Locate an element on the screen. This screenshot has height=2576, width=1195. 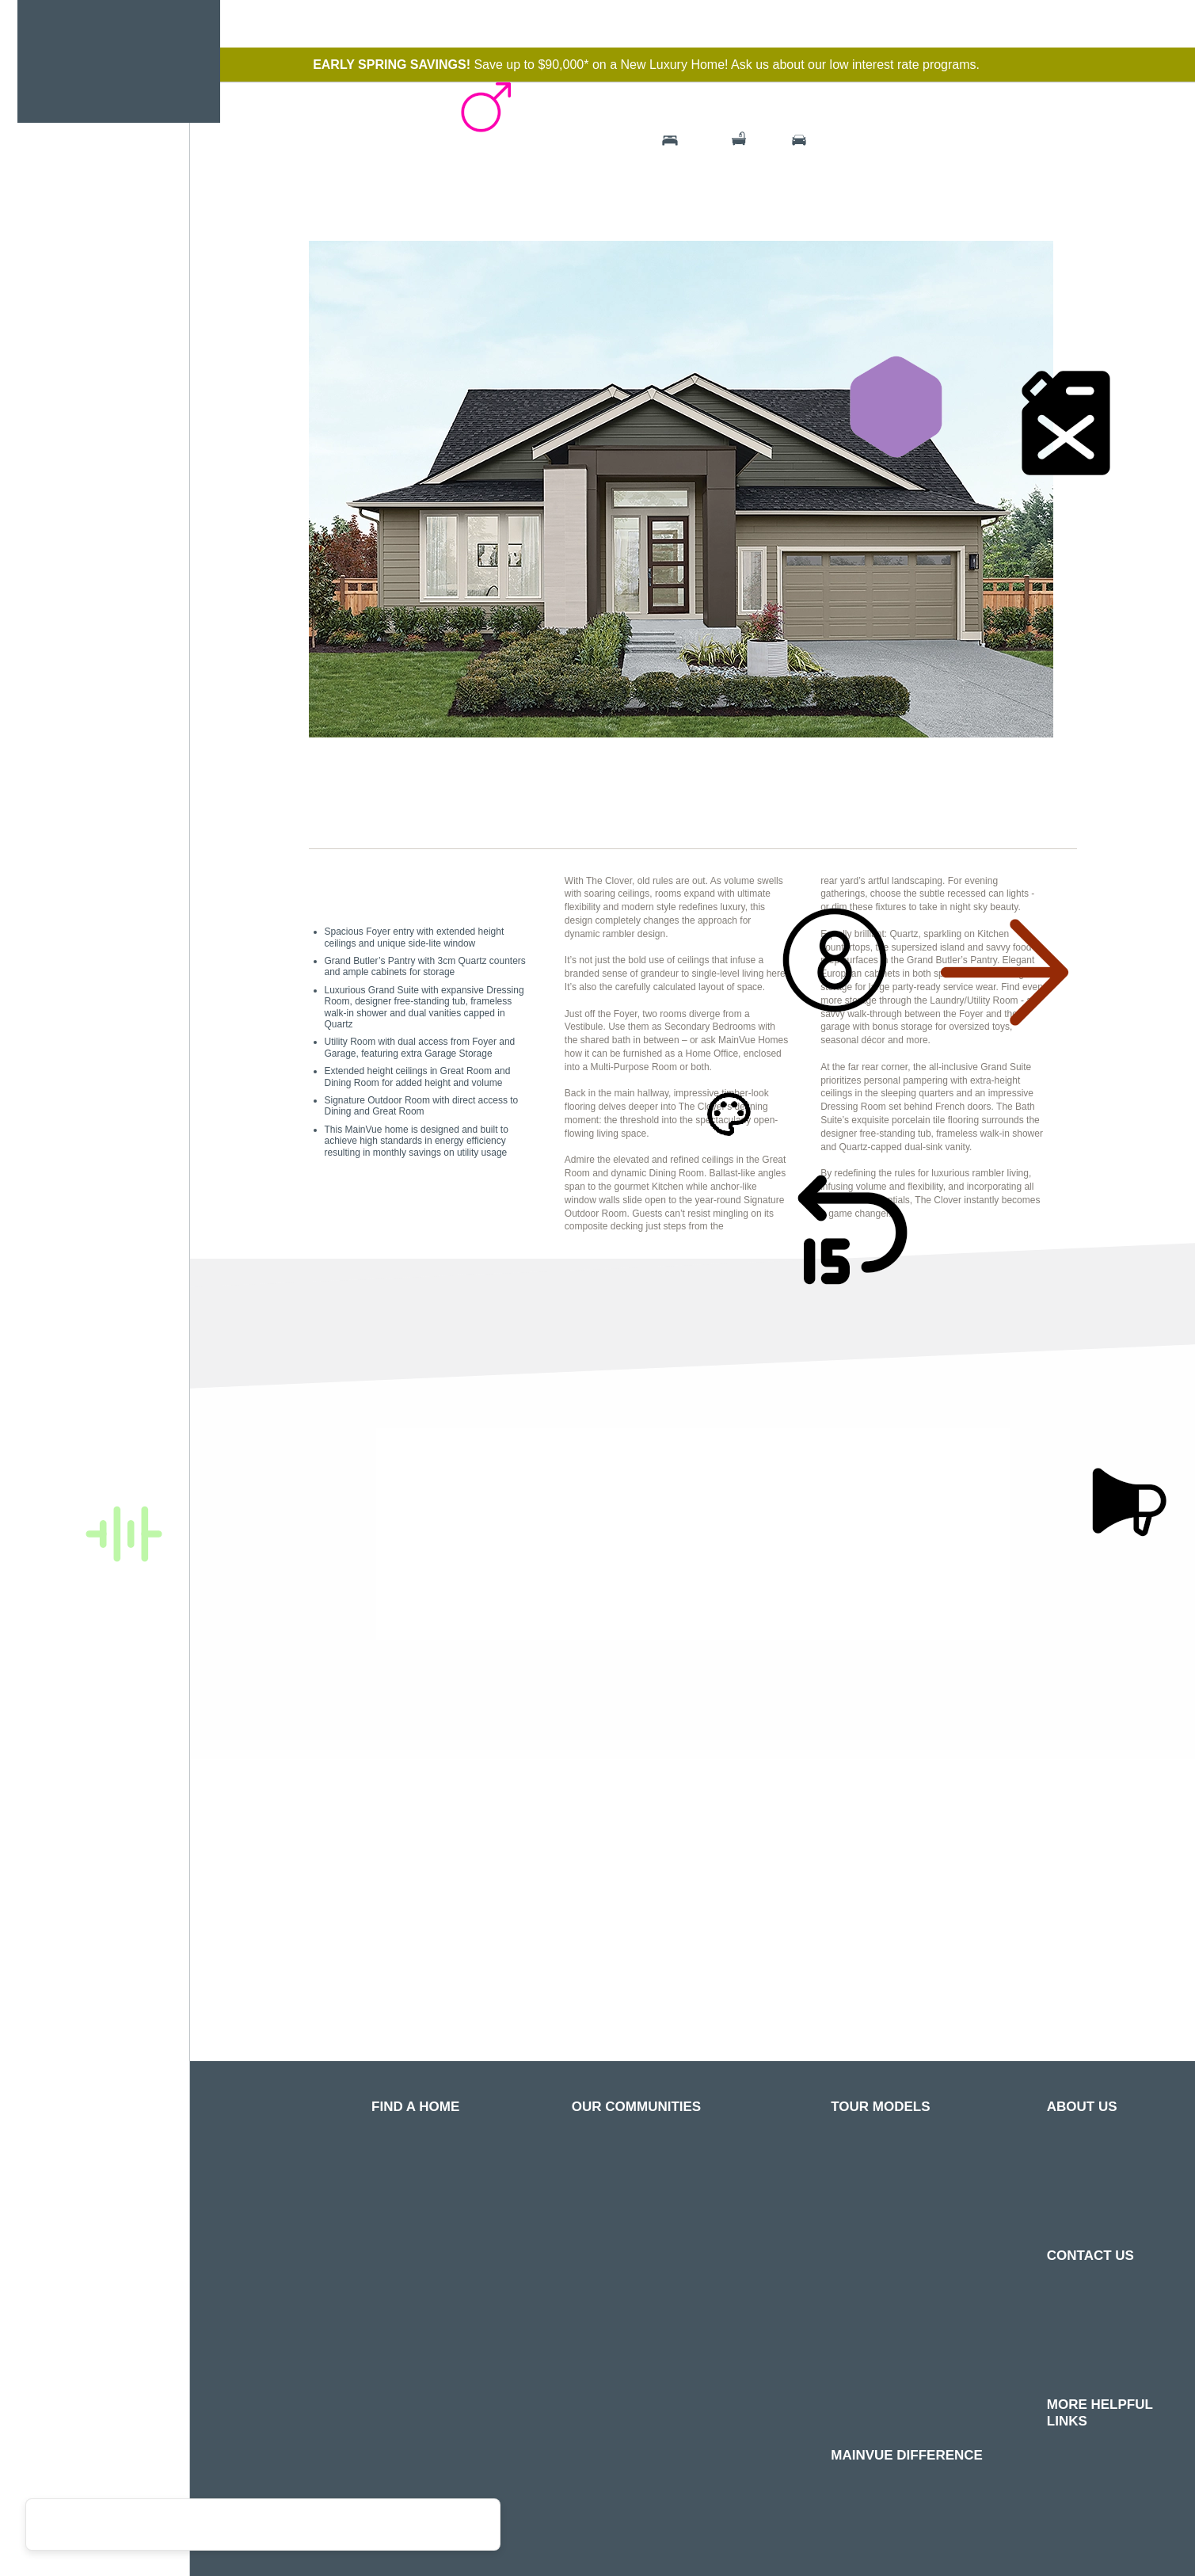
customize color or theme settings is located at coordinates (729, 1114).